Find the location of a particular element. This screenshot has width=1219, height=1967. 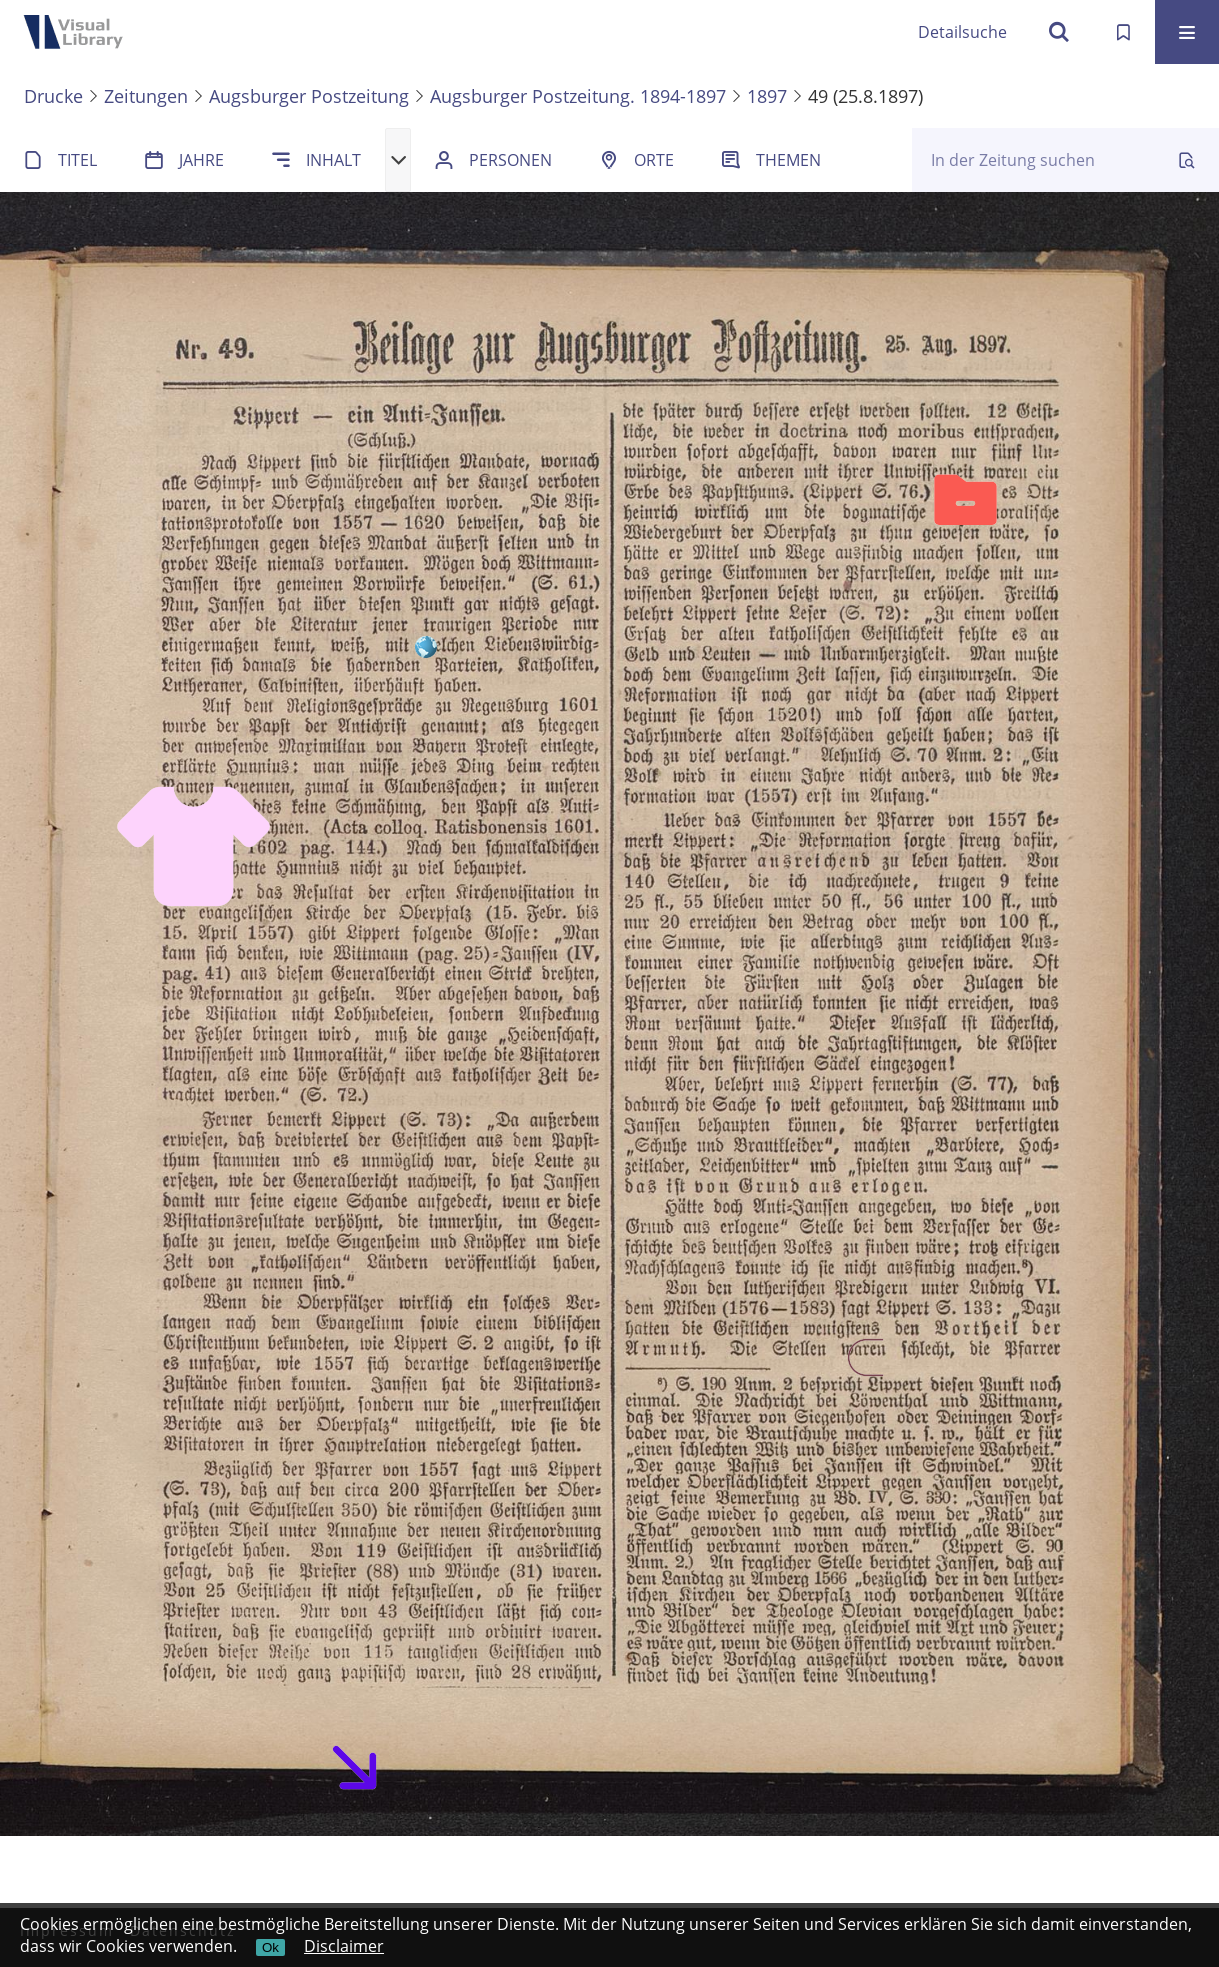

remove a folder is located at coordinates (965, 498).